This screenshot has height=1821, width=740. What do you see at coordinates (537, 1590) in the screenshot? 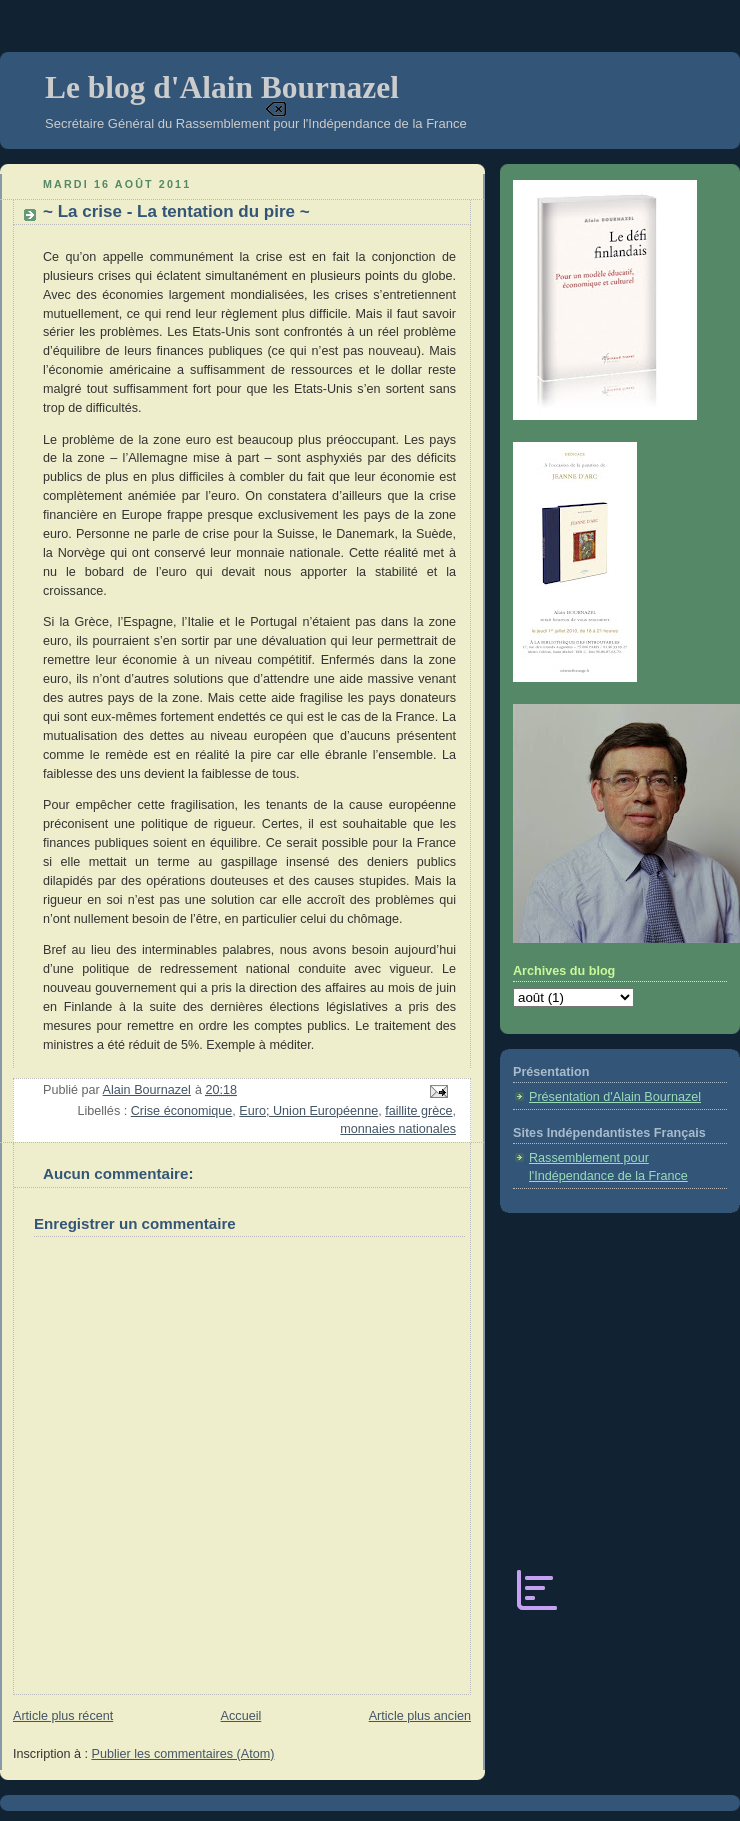
I see `view declining metrics or statistics` at bounding box center [537, 1590].